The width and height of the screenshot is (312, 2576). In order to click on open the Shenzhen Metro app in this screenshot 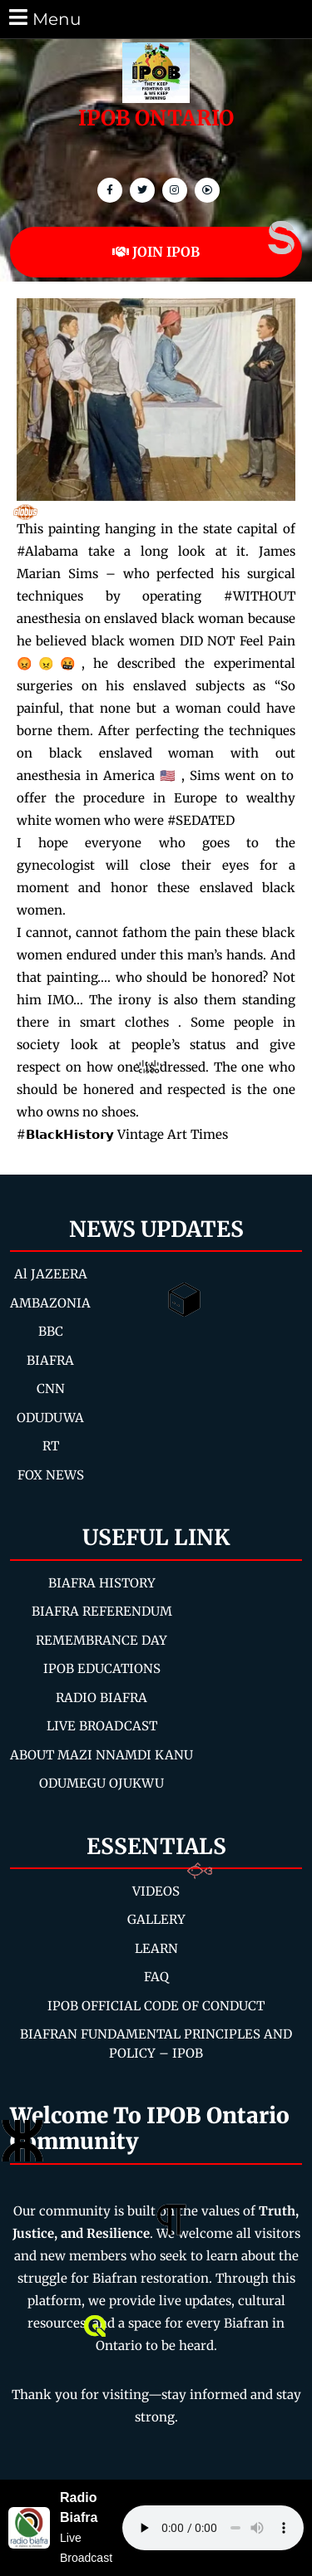, I will do `click(22, 2141)`.